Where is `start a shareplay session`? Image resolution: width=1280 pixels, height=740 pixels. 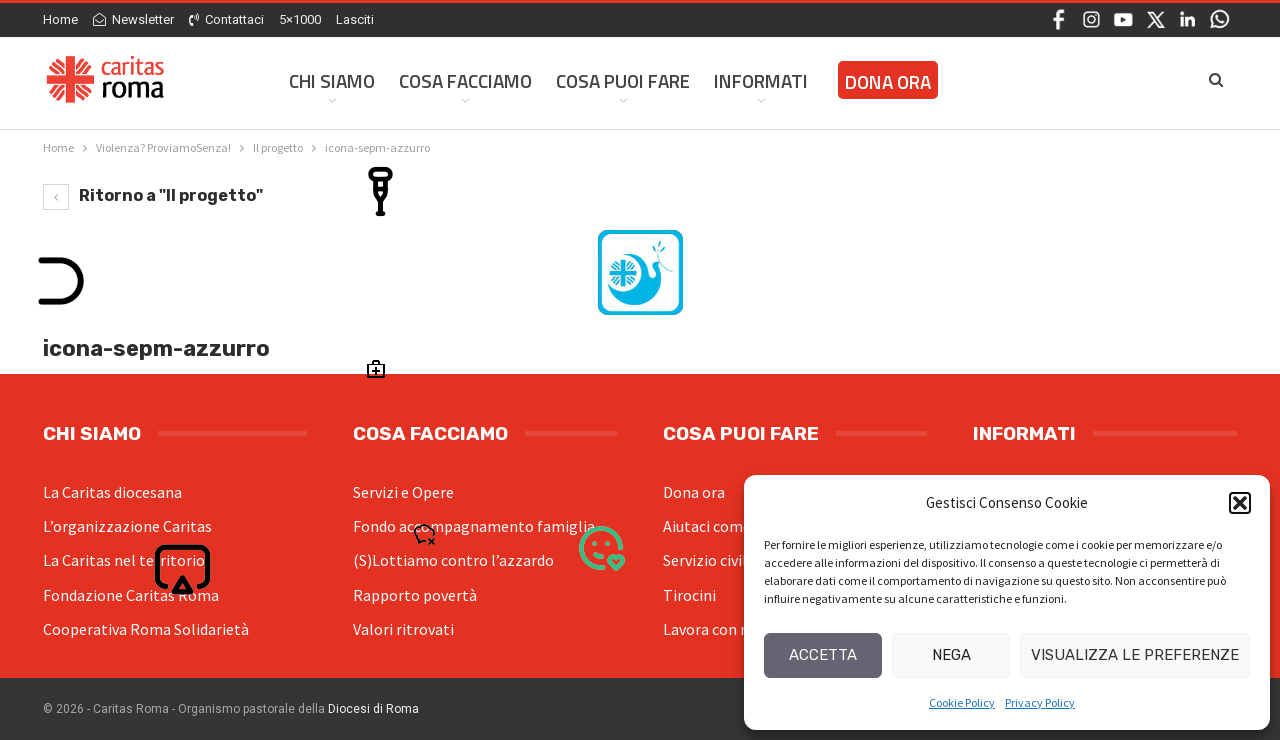
start a shareplay session is located at coordinates (182, 569).